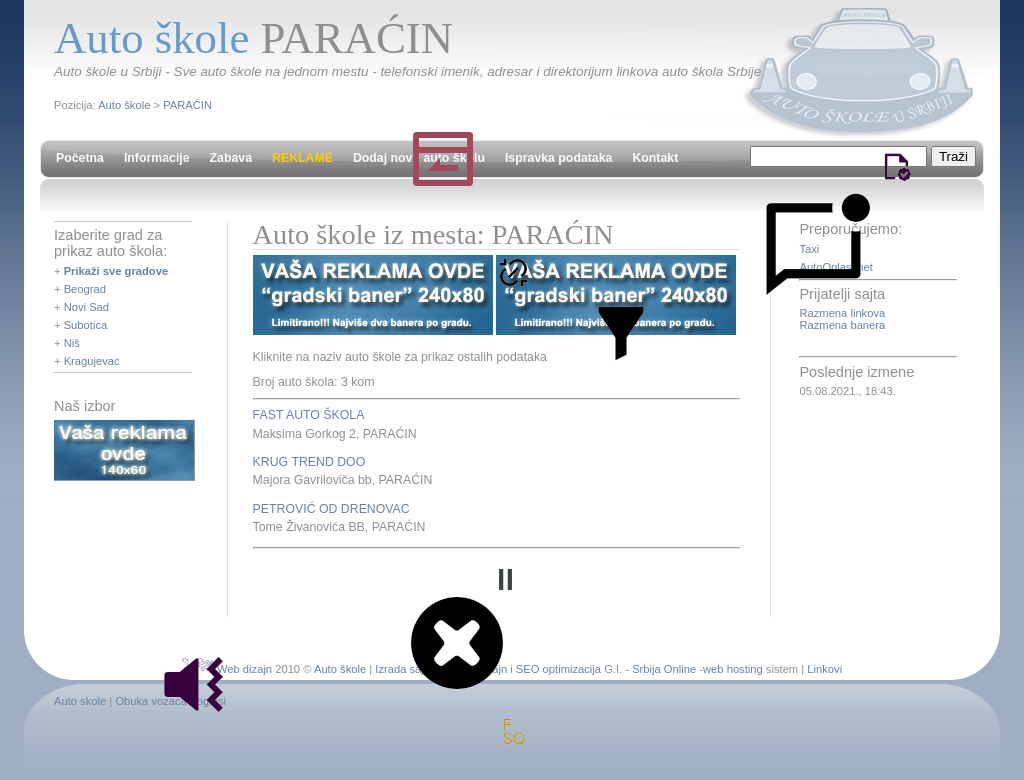 The height and width of the screenshot is (780, 1024). I want to click on unlink or disconnect a hyperlink, so click(513, 272).